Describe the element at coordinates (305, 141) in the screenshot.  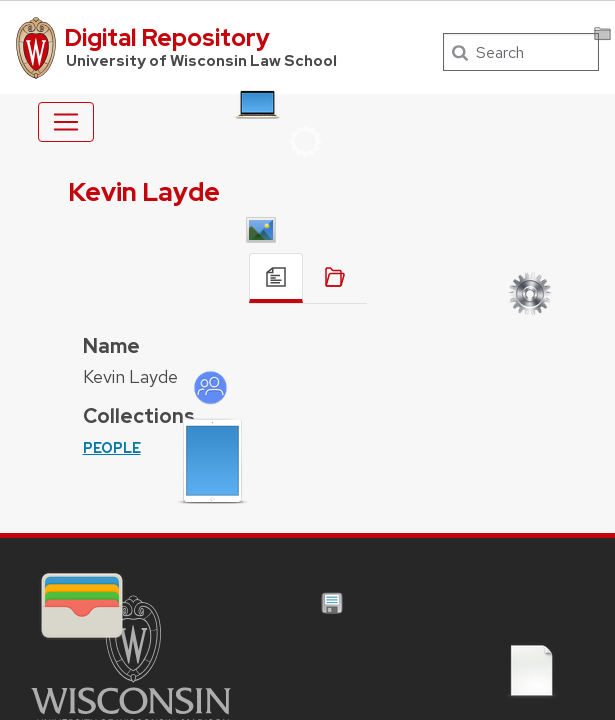
I see `placeholder or missing library behavior indicator` at that location.